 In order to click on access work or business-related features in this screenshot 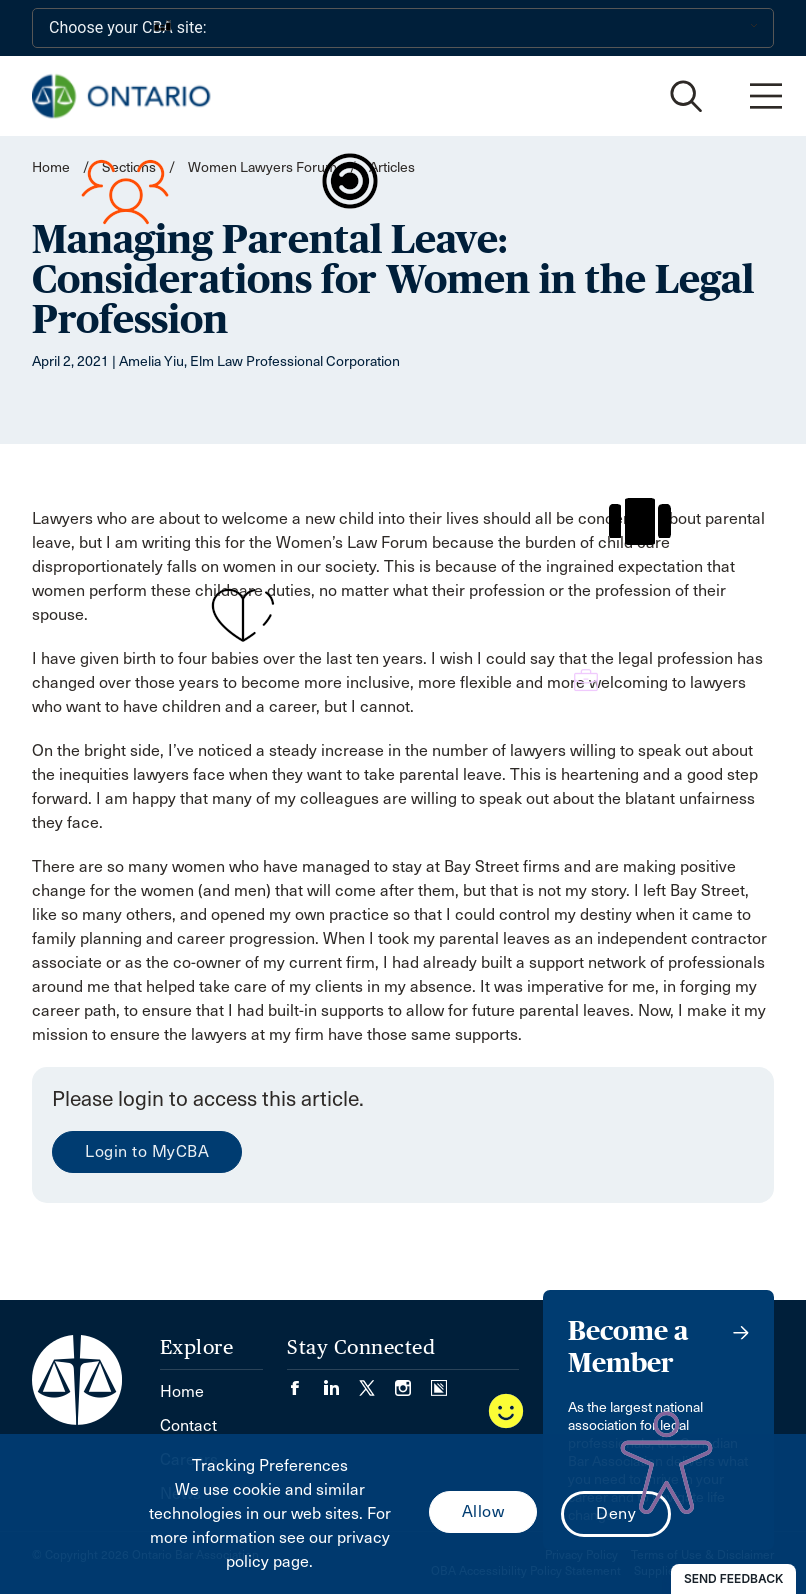, I will do `click(586, 681)`.